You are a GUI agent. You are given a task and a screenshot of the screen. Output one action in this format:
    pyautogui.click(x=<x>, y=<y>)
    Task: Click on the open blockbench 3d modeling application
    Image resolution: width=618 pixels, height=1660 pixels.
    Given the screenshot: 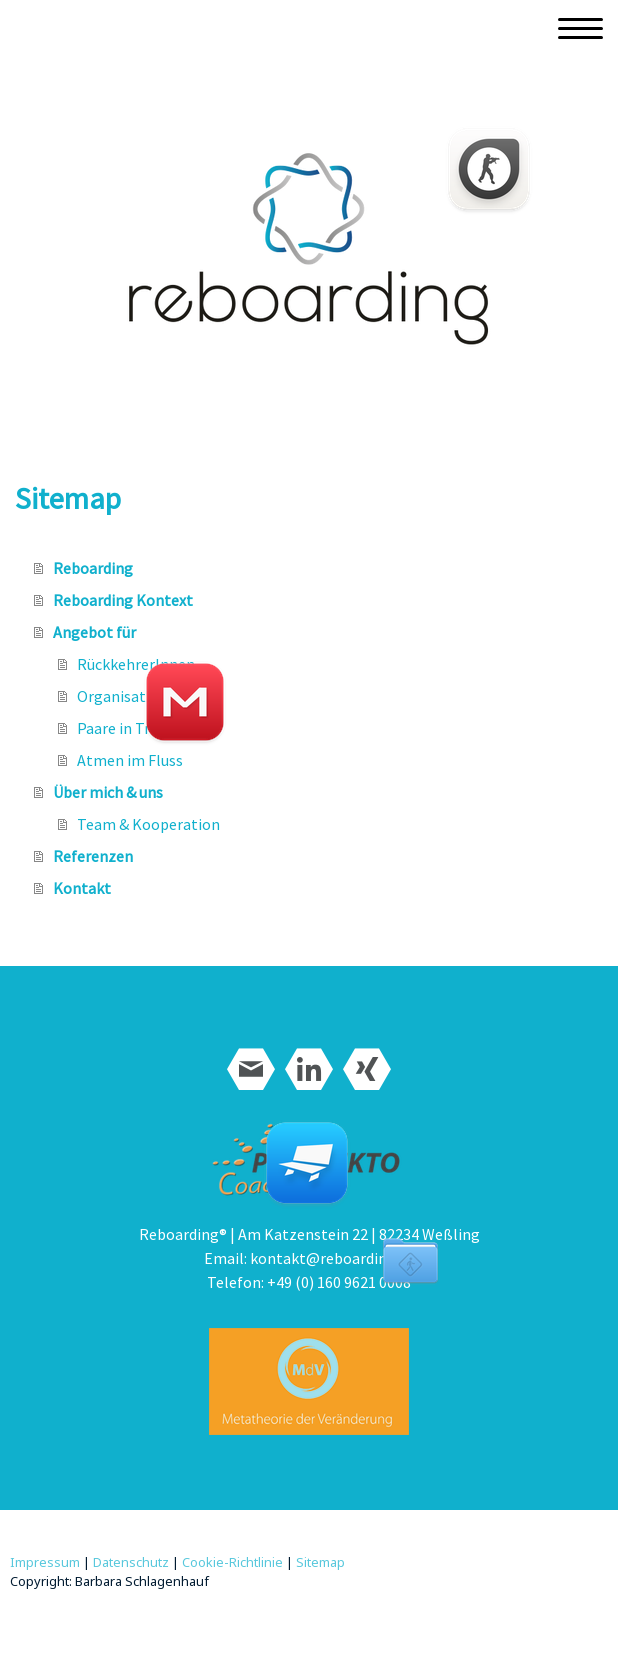 What is the action you would take?
    pyautogui.click(x=307, y=1163)
    